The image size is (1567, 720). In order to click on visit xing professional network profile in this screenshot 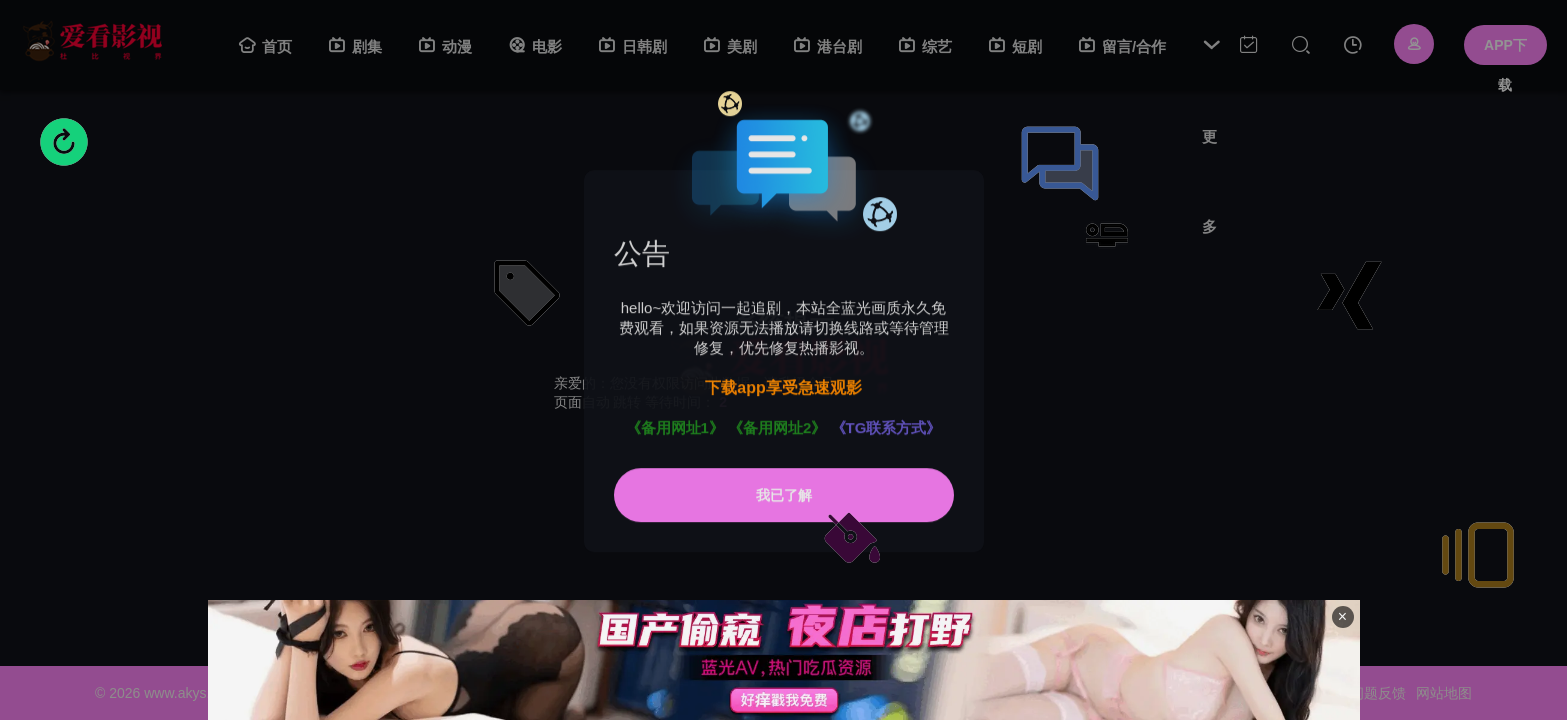, I will do `click(1349, 295)`.